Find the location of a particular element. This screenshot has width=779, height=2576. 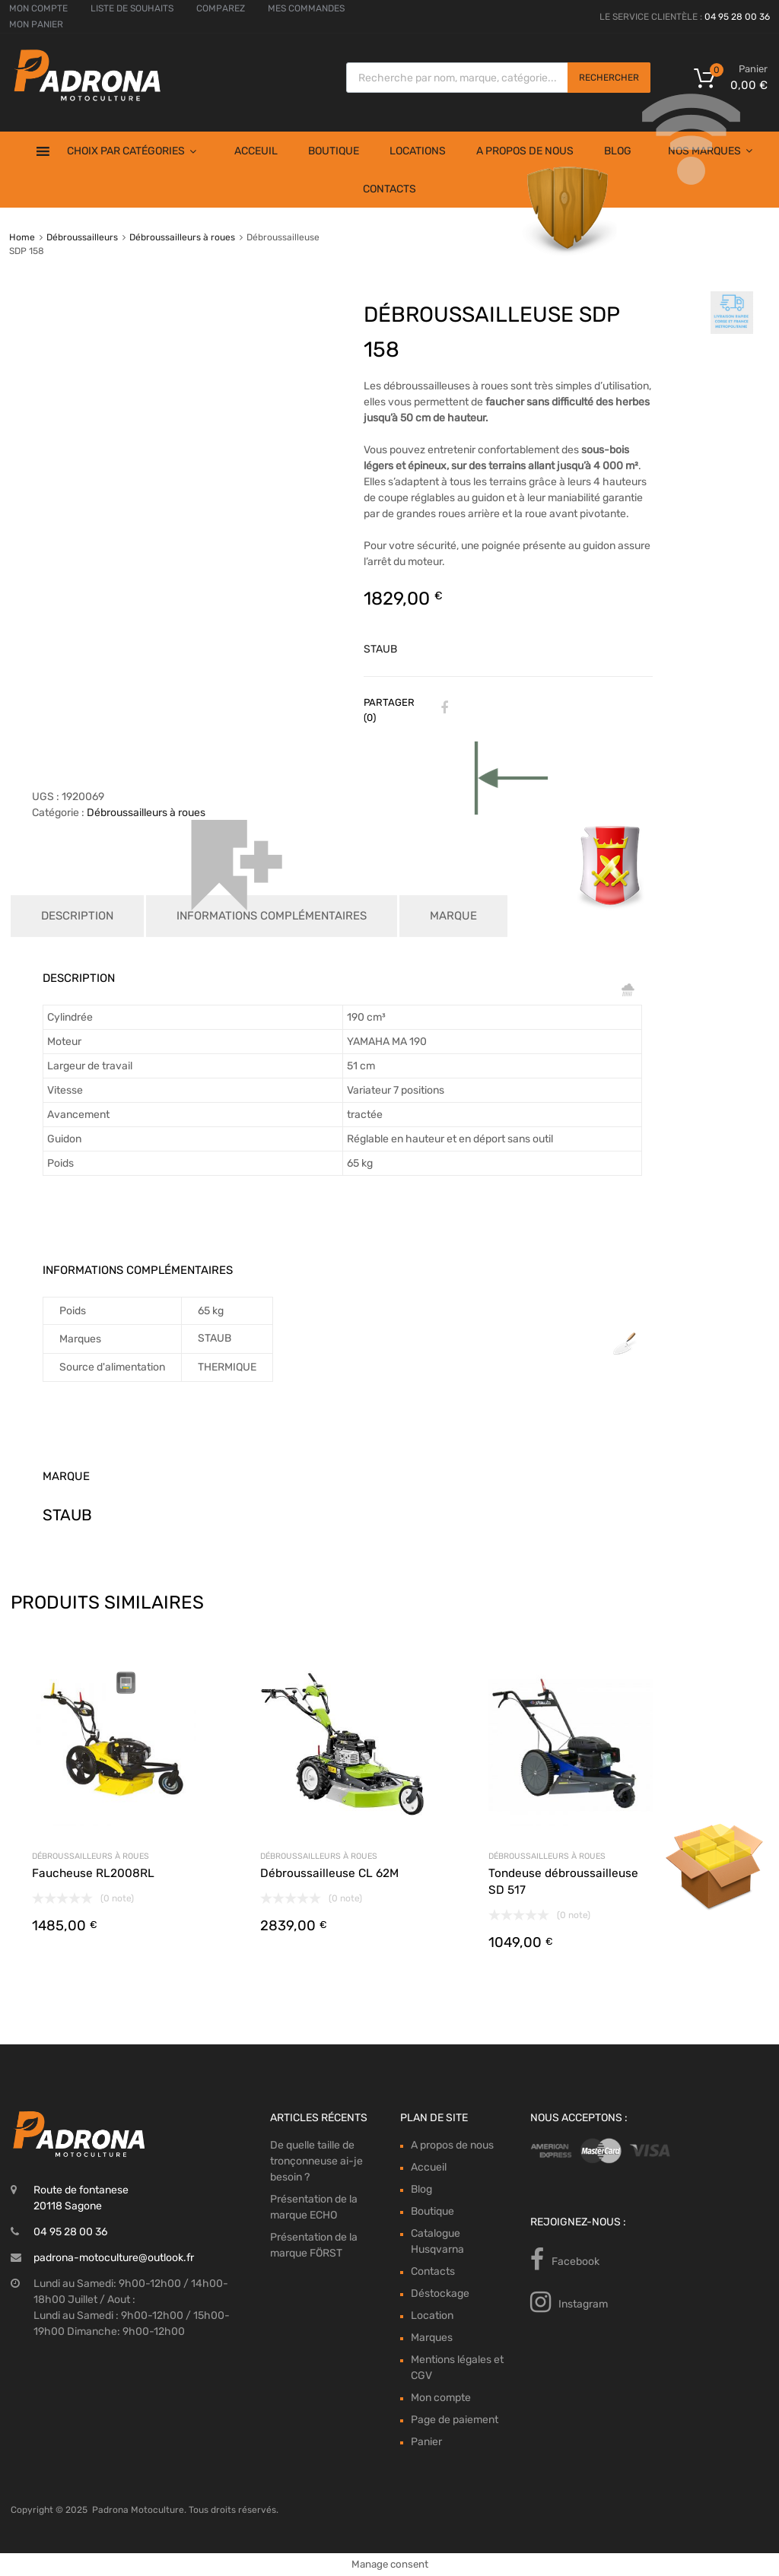

add a new bookmark is located at coordinates (233, 875).